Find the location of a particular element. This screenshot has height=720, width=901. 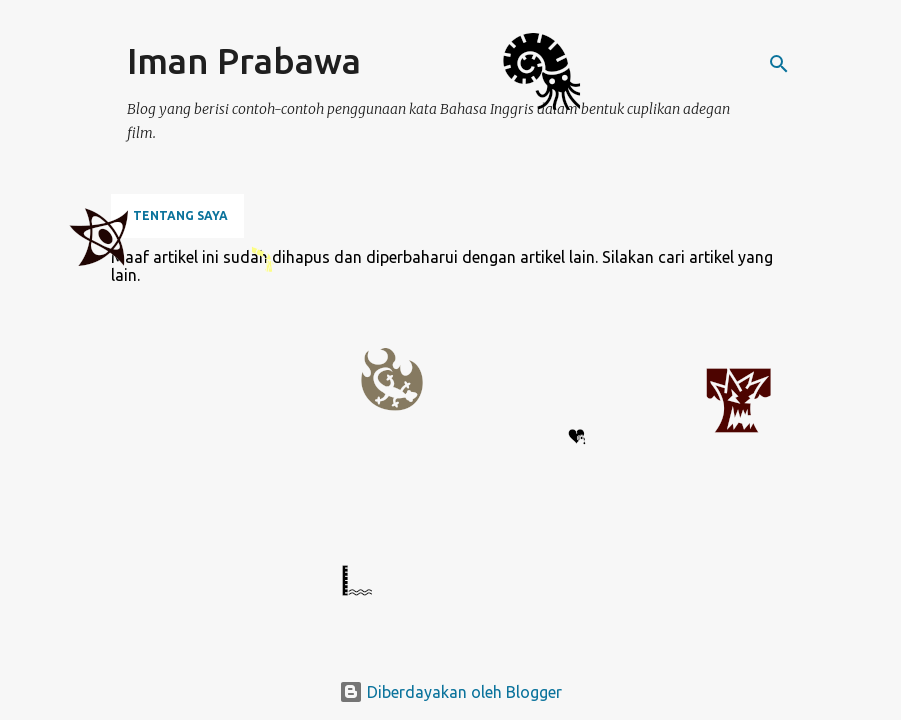

tap into health or life resources is located at coordinates (577, 436).